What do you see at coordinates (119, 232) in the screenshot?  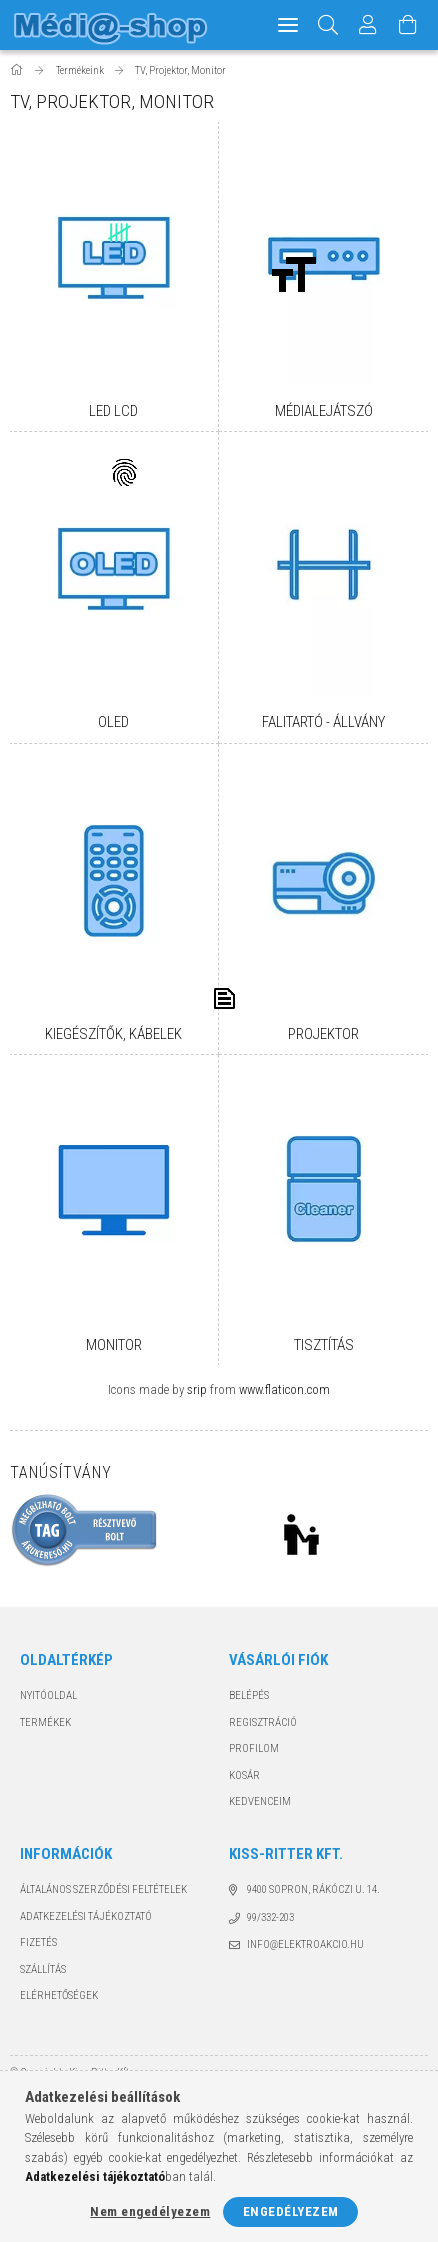 I see `indicates a count of five items` at bounding box center [119, 232].